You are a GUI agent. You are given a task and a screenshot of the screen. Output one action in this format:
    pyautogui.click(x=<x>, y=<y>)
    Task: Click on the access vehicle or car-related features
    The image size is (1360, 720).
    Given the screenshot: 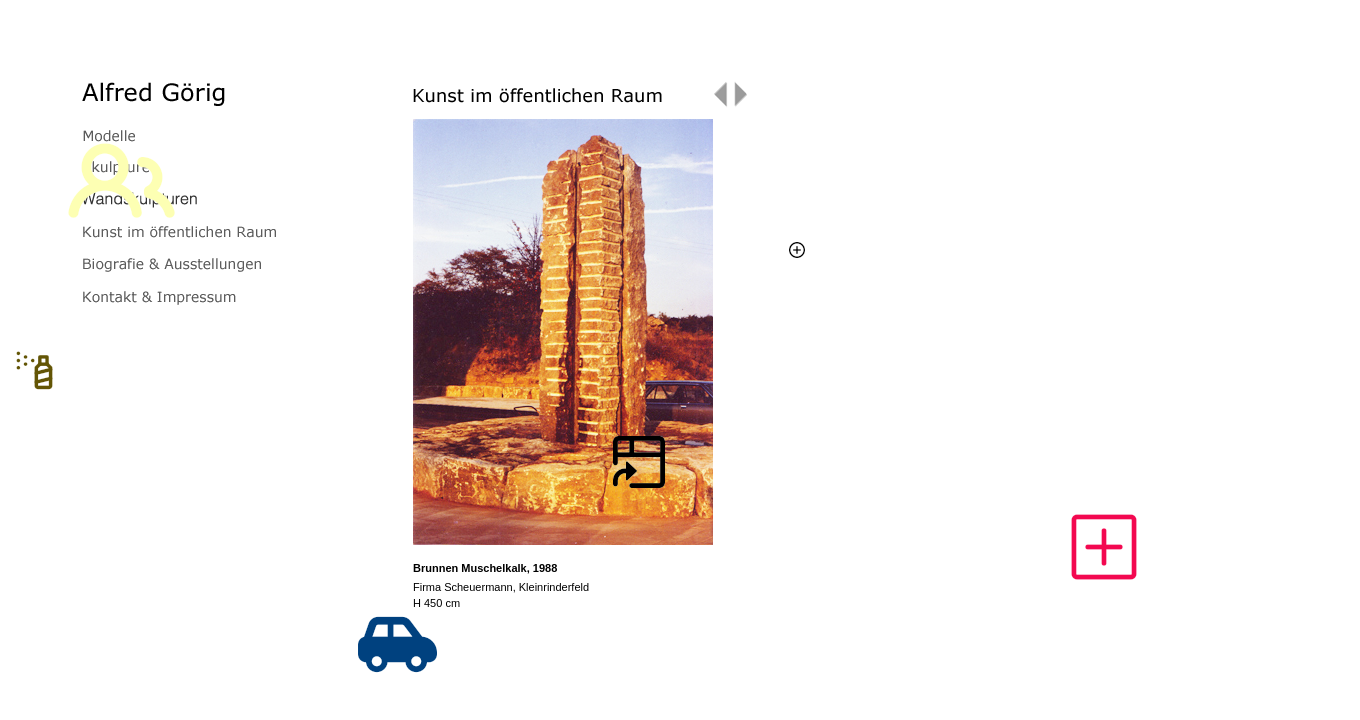 What is the action you would take?
    pyautogui.click(x=397, y=644)
    